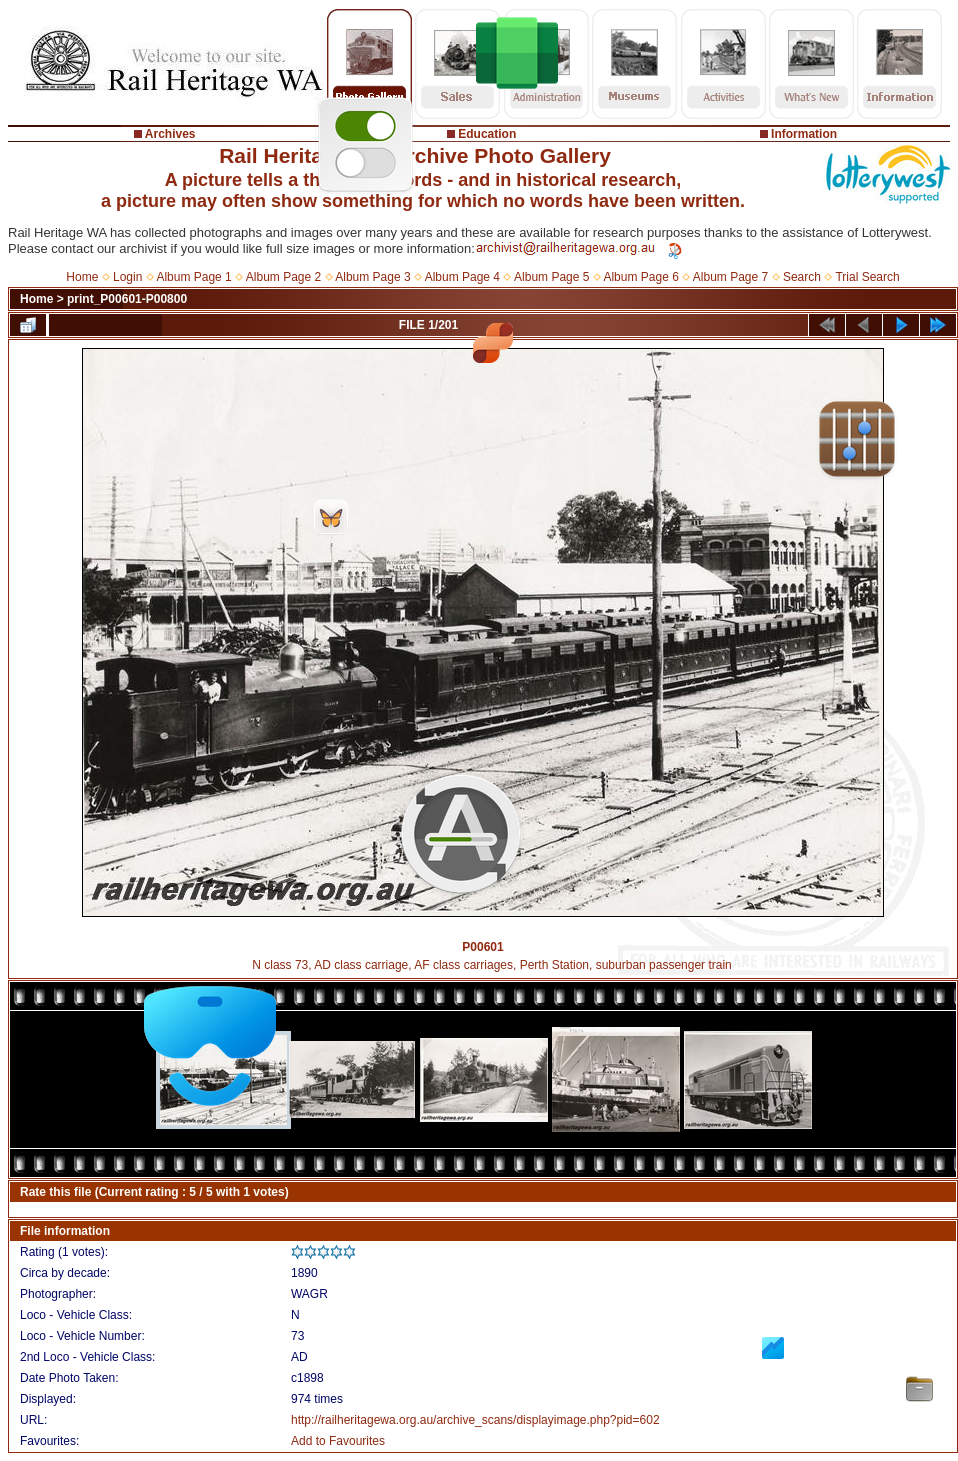 The height and width of the screenshot is (1461, 958). What do you see at coordinates (919, 1388) in the screenshot?
I see `open the file manager application` at bounding box center [919, 1388].